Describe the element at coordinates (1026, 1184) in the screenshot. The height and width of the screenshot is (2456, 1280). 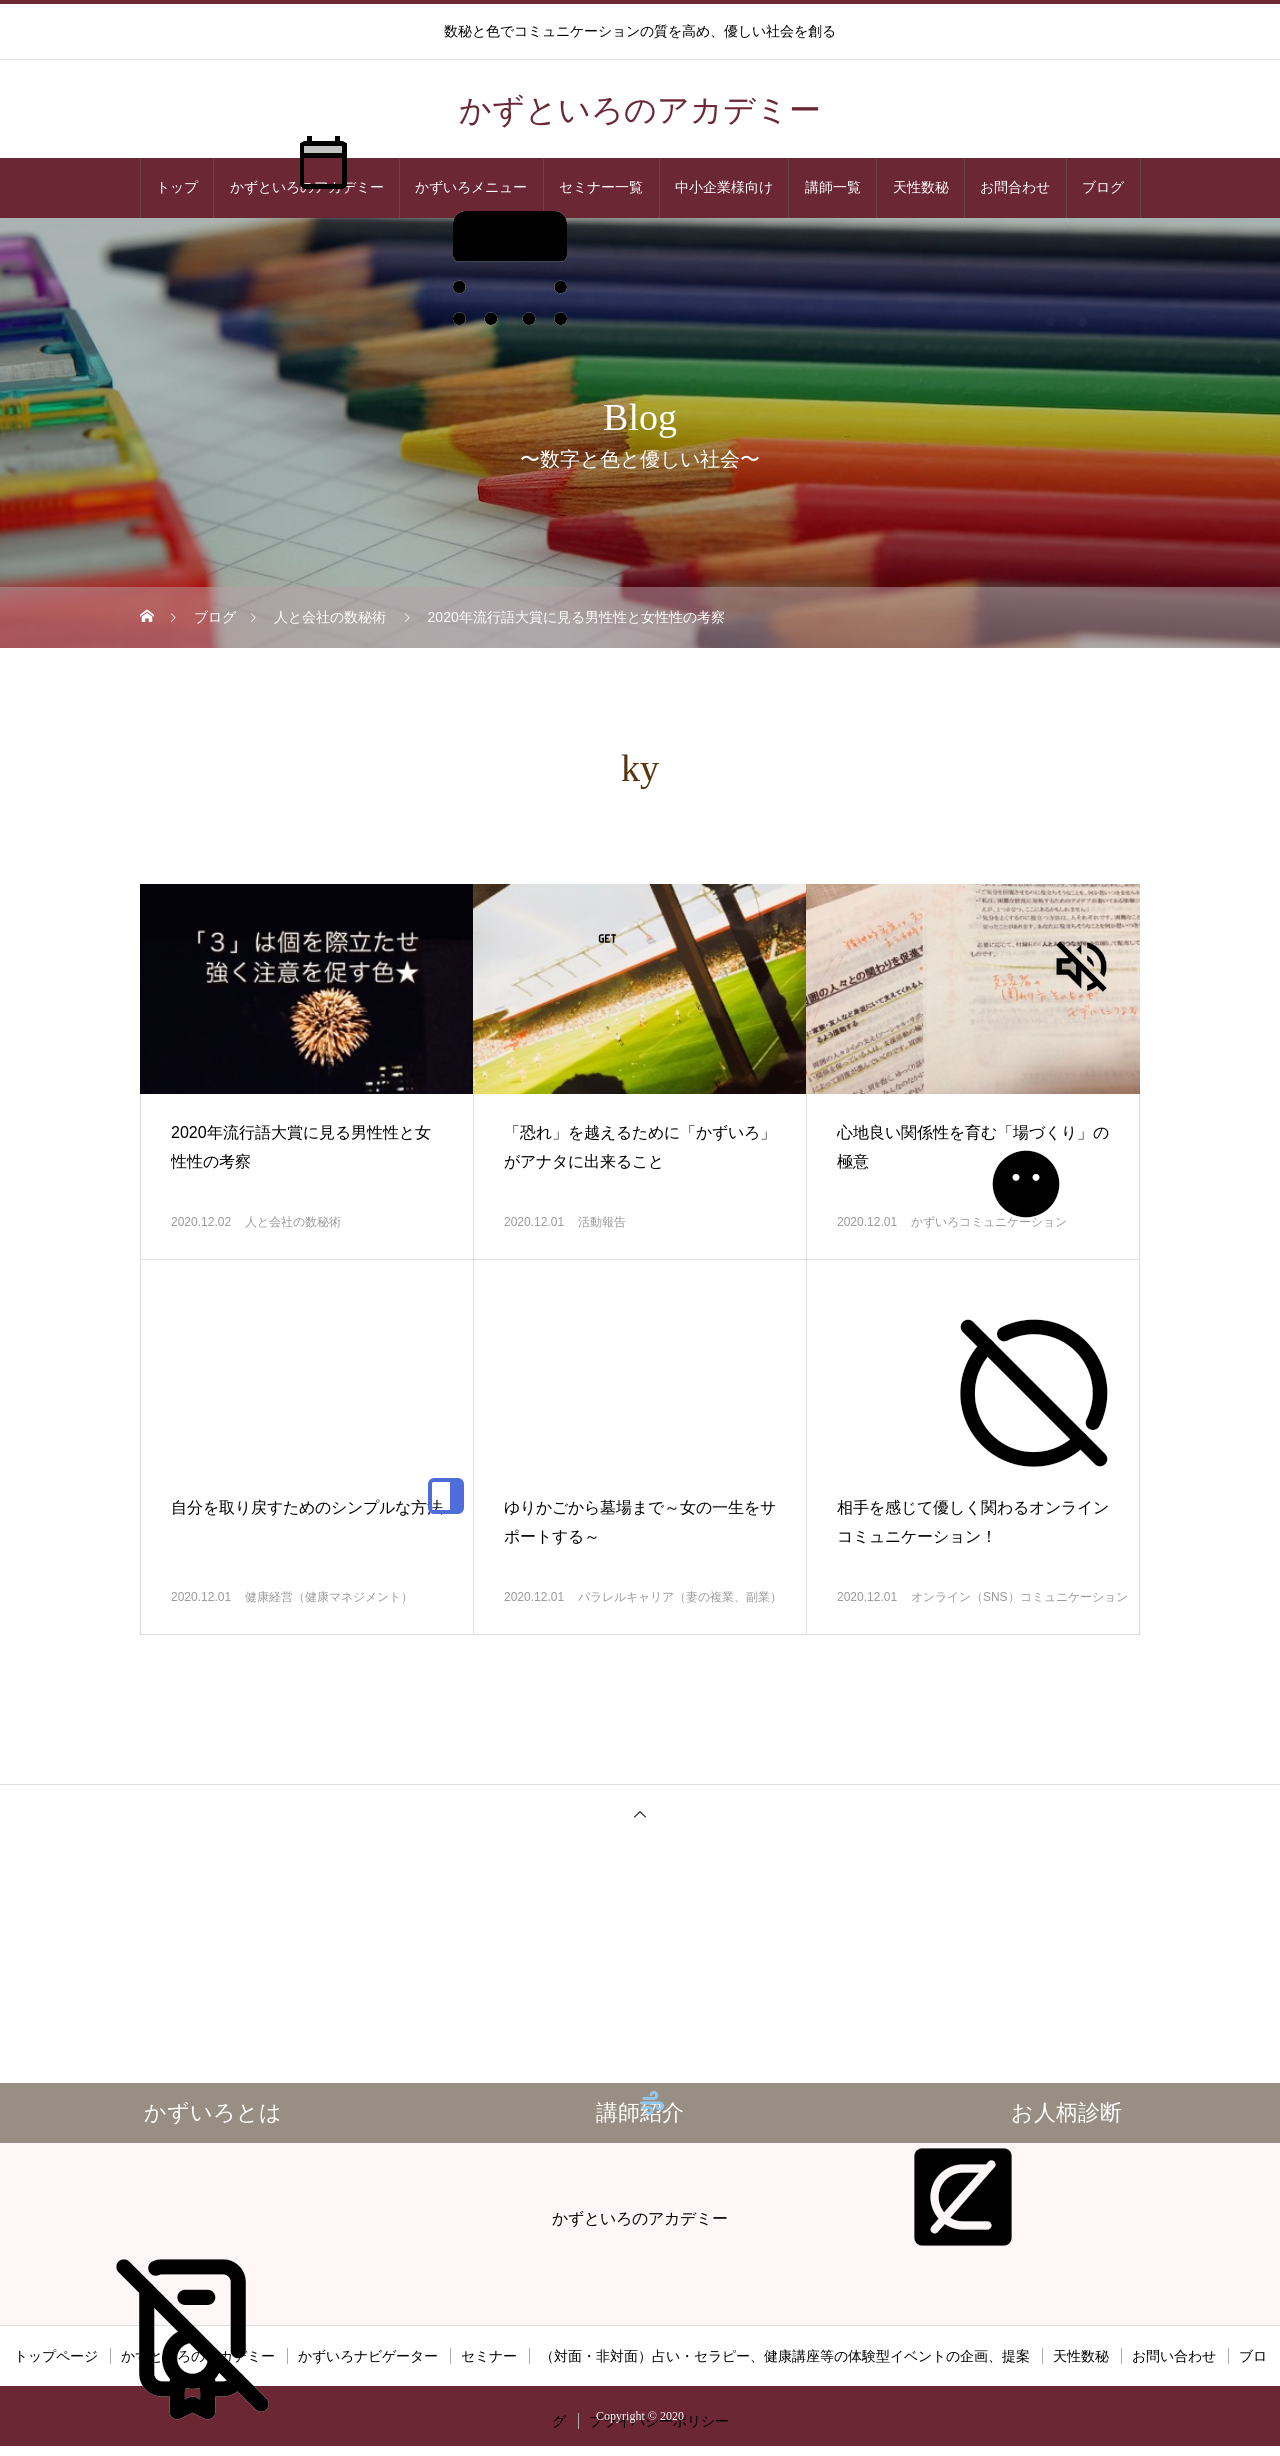
I see `indicates neutral feedback or rating` at that location.